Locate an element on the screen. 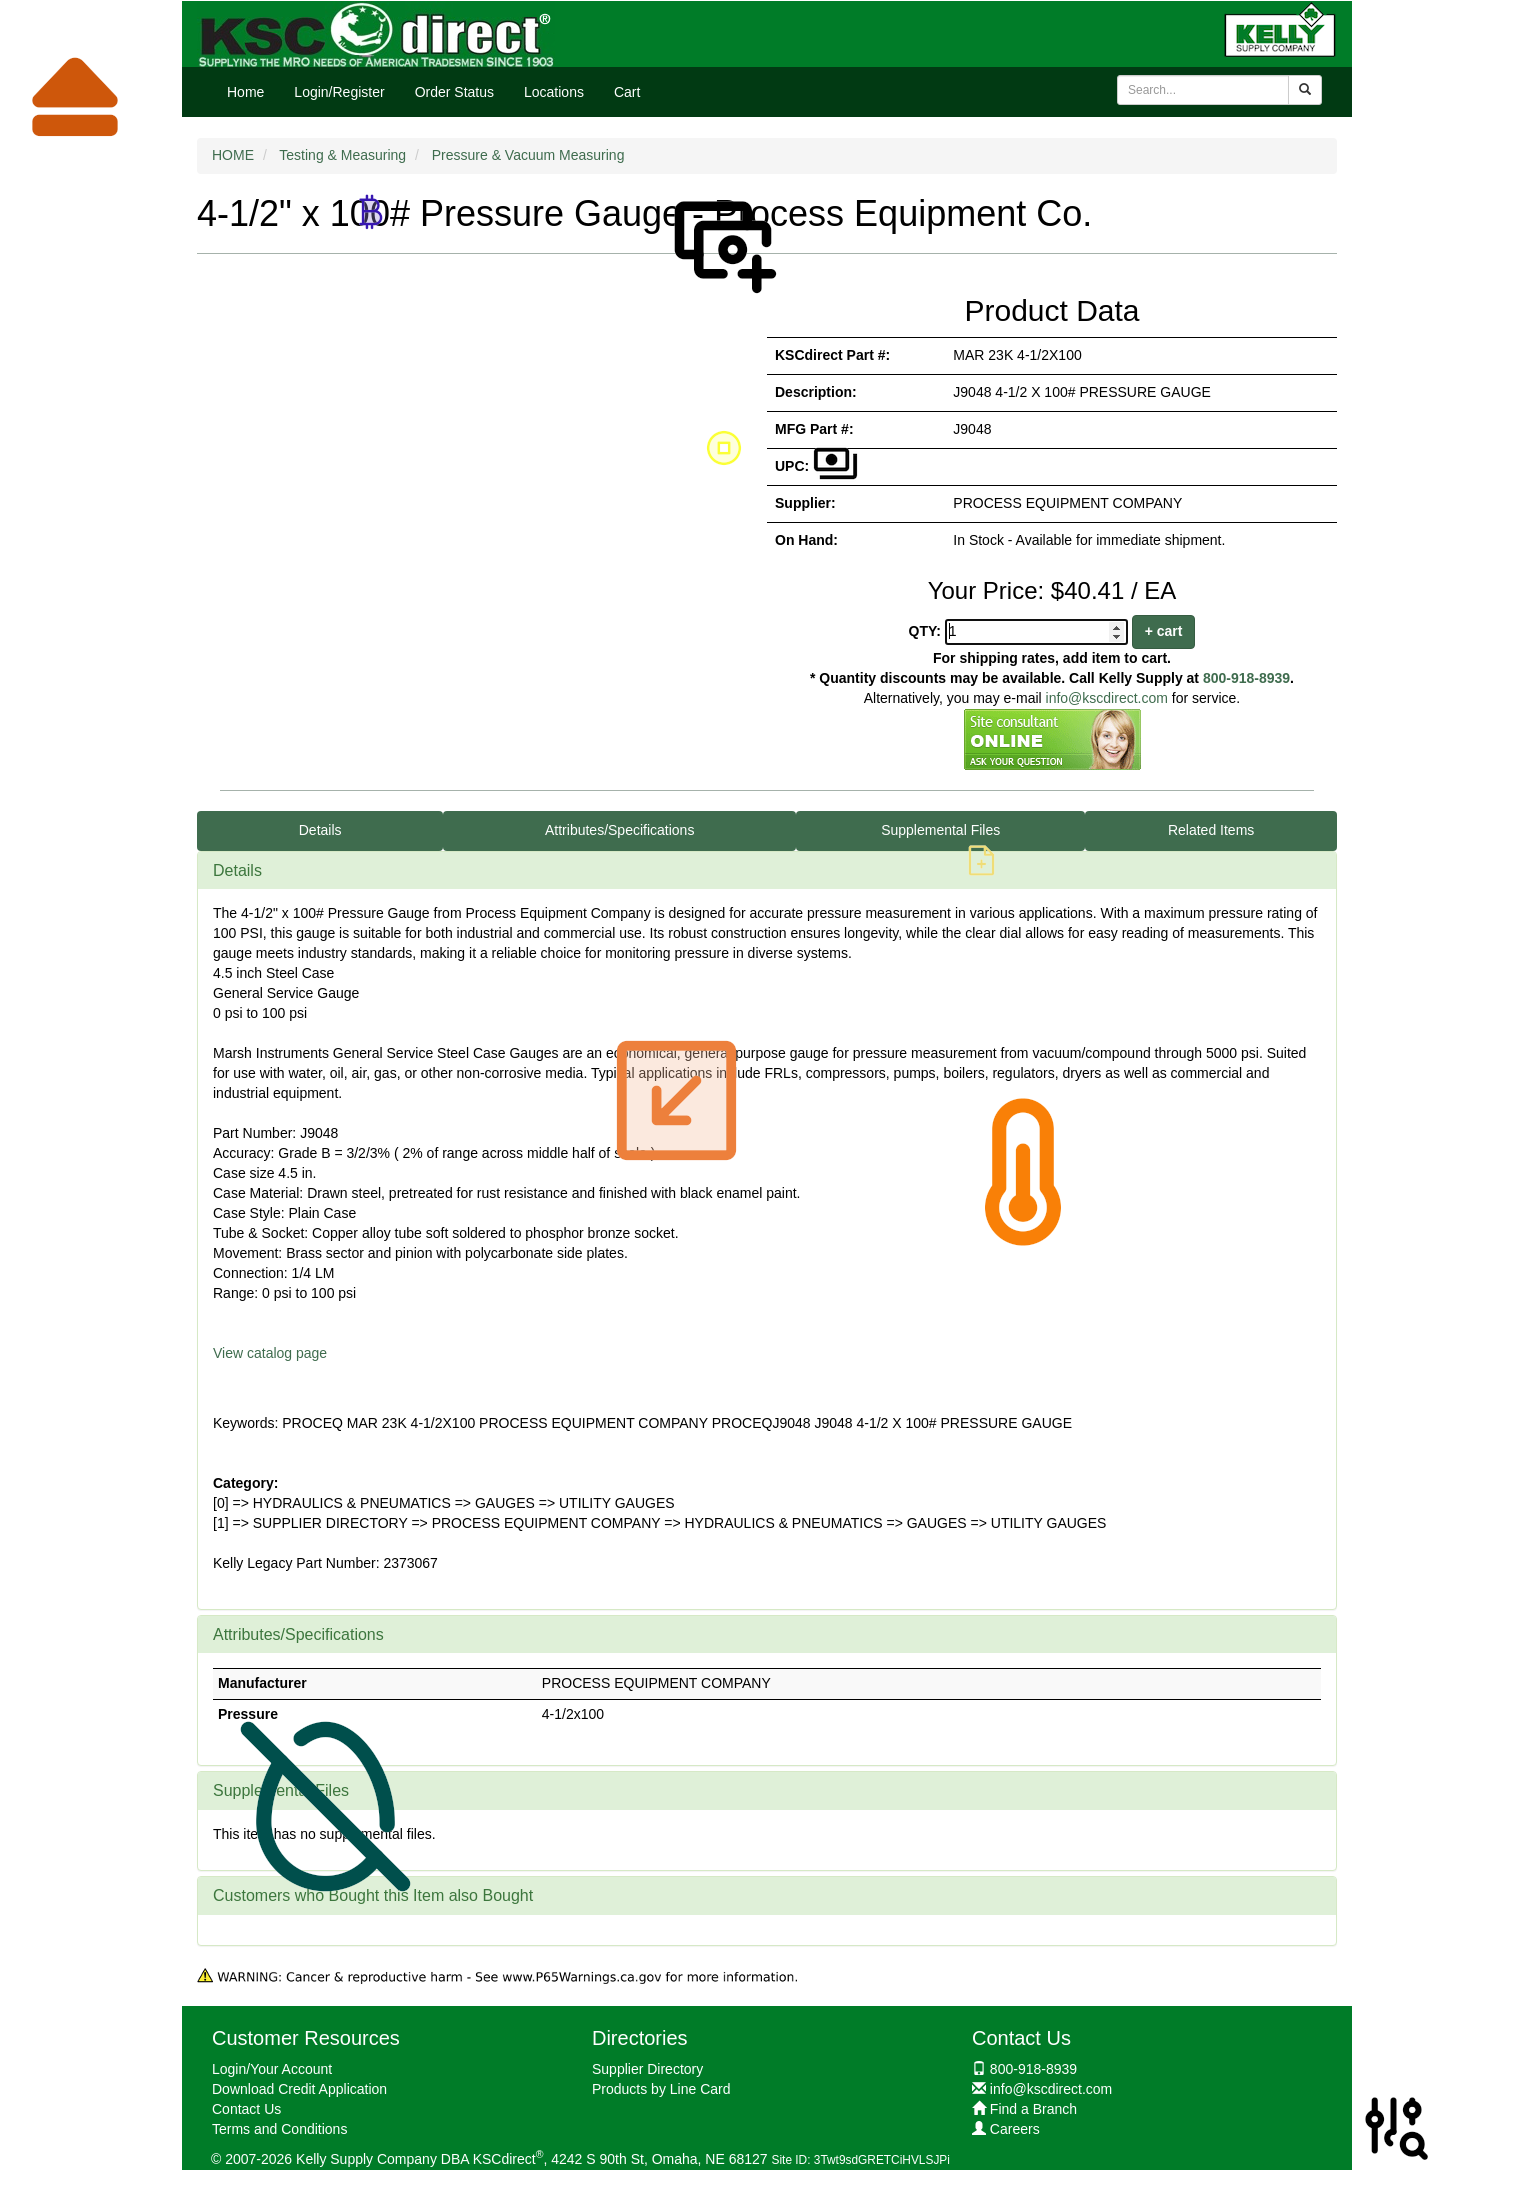  eject a disc or removable media is located at coordinates (75, 104).